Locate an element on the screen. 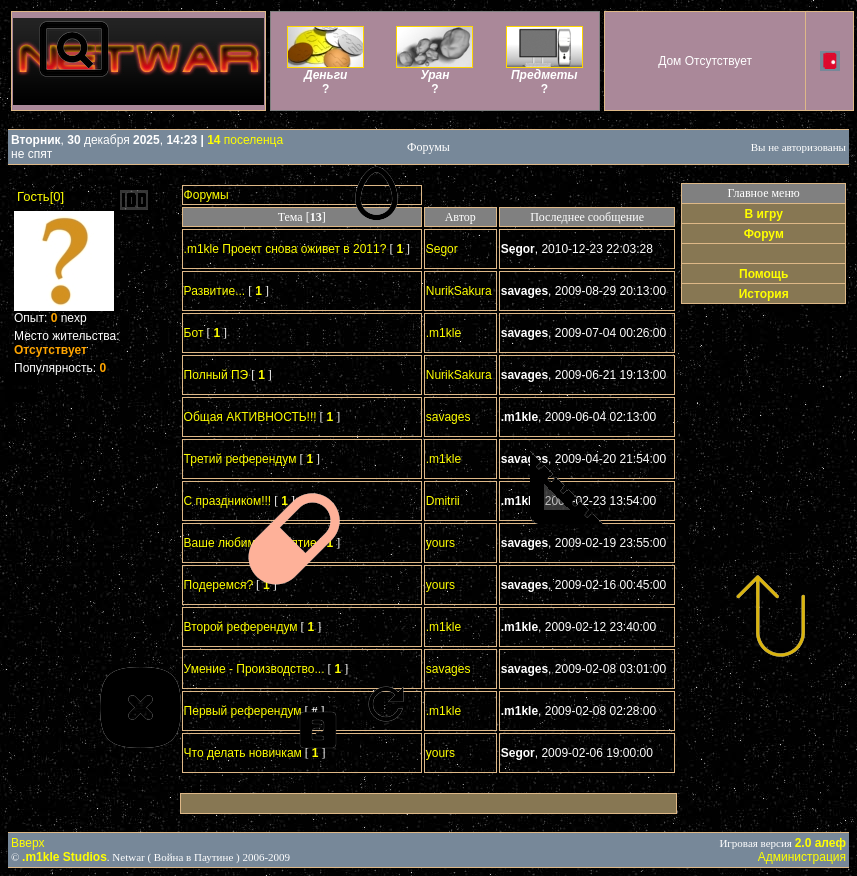  select image filter or look number two is located at coordinates (318, 730).